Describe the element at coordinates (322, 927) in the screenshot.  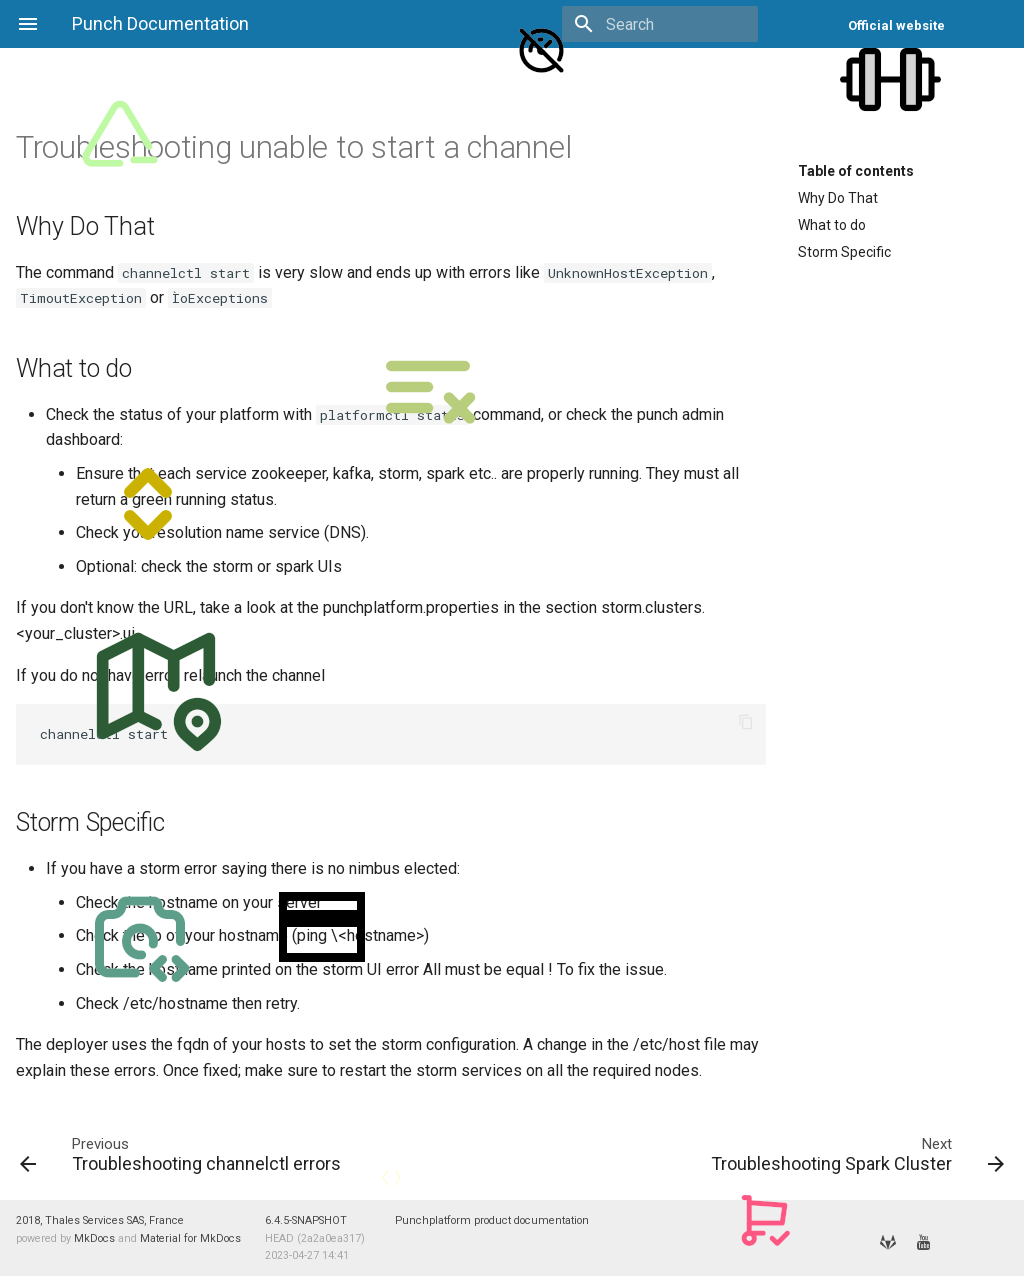
I see `access payment methods` at that location.